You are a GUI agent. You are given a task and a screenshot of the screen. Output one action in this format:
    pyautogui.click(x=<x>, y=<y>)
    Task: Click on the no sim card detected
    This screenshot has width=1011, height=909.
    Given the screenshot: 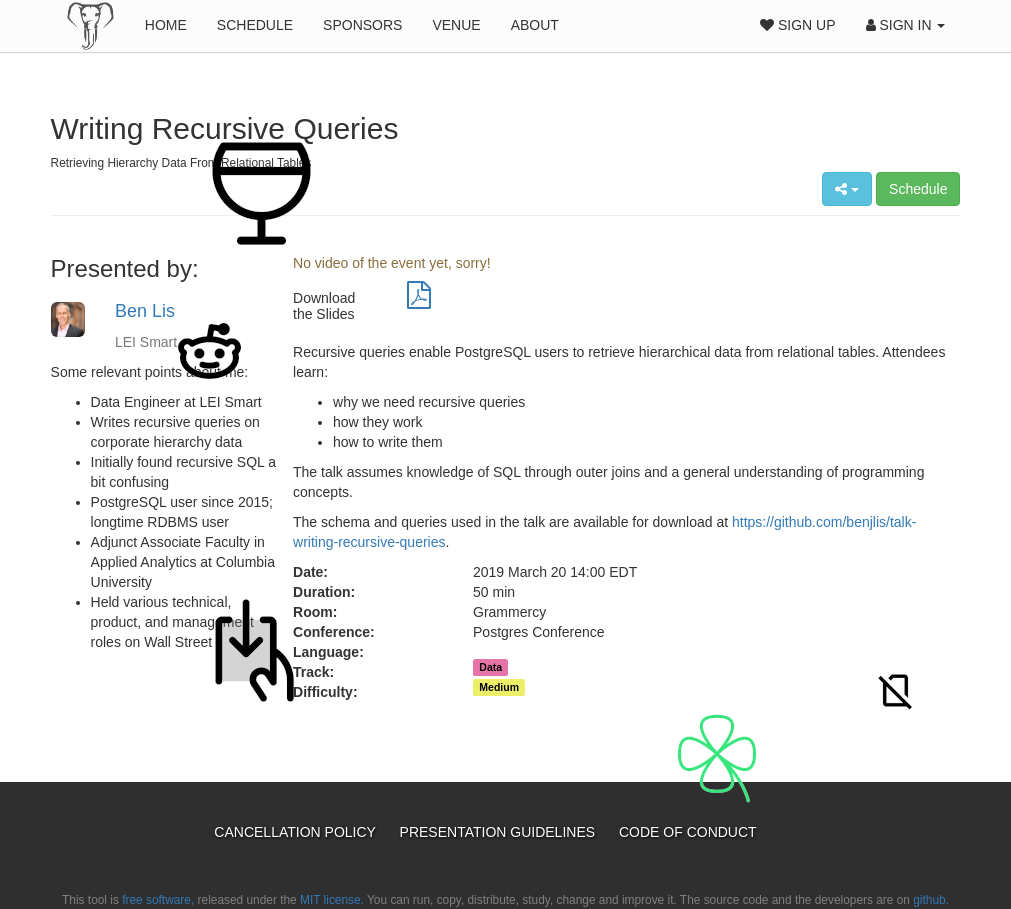 What is the action you would take?
    pyautogui.click(x=895, y=690)
    